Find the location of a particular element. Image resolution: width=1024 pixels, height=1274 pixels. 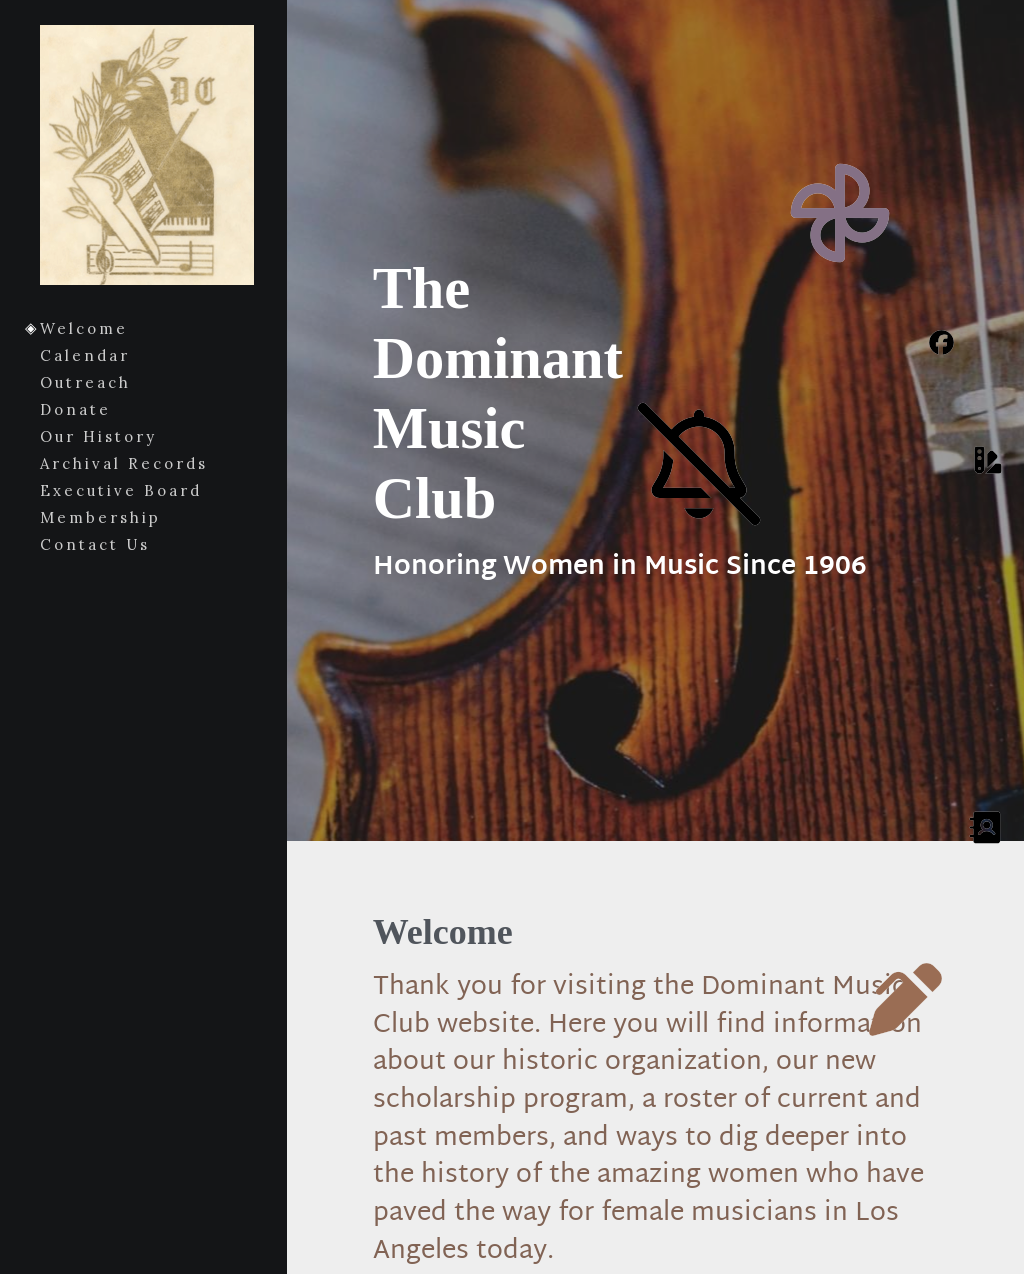

open your contacts list is located at coordinates (985, 827).